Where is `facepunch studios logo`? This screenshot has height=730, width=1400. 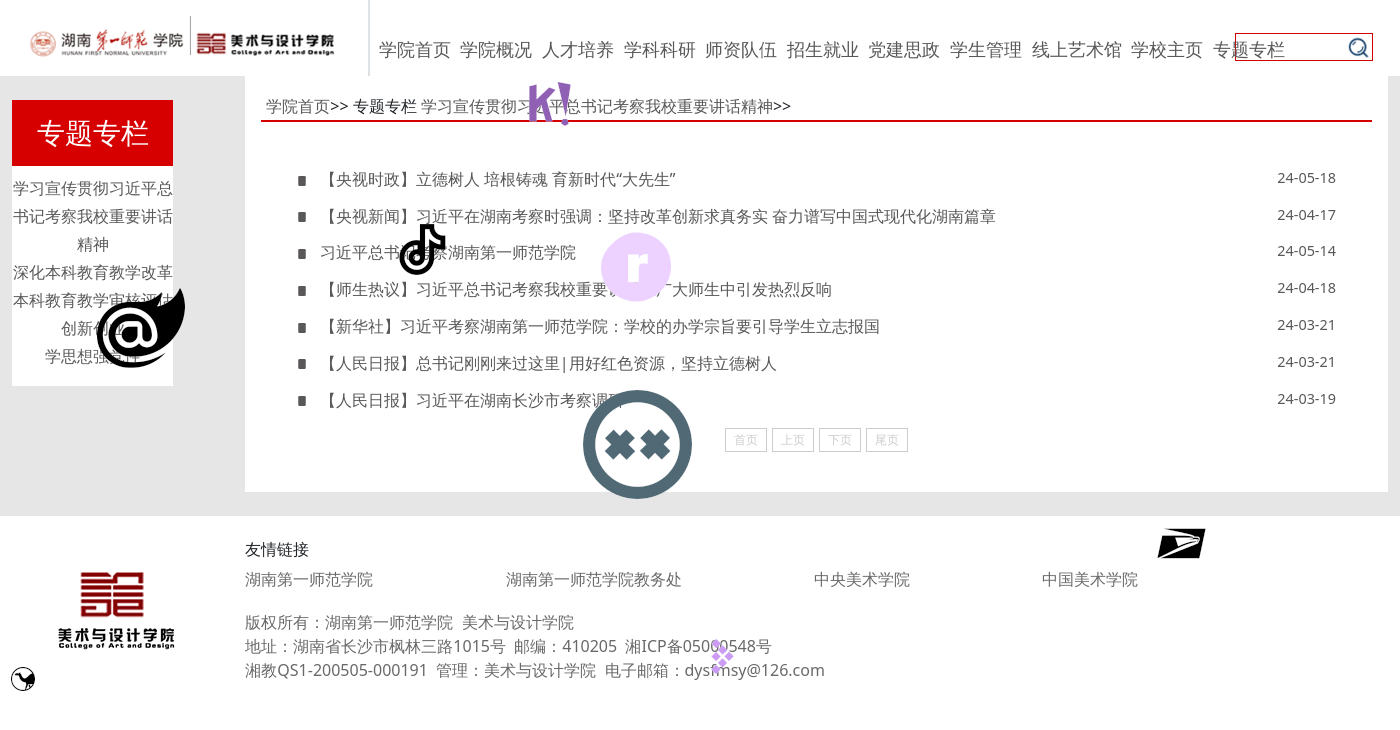 facepunch studios logo is located at coordinates (637, 444).